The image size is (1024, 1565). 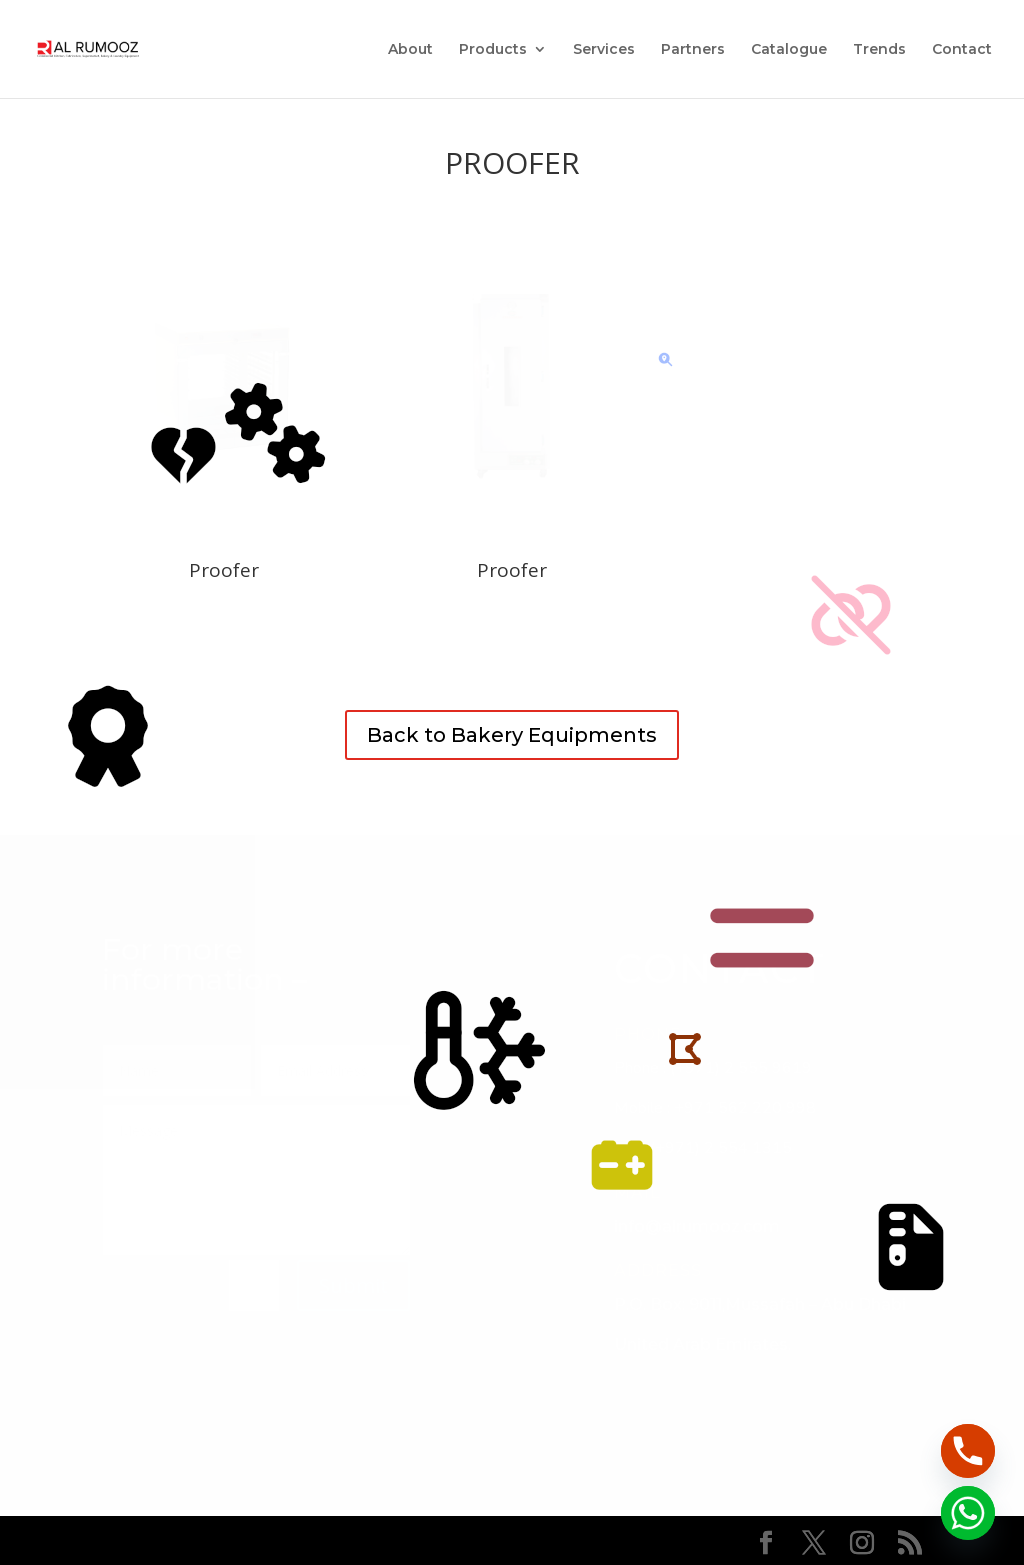 What do you see at coordinates (108, 737) in the screenshot?
I see `view achievements or awards` at bounding box center [108, 737].